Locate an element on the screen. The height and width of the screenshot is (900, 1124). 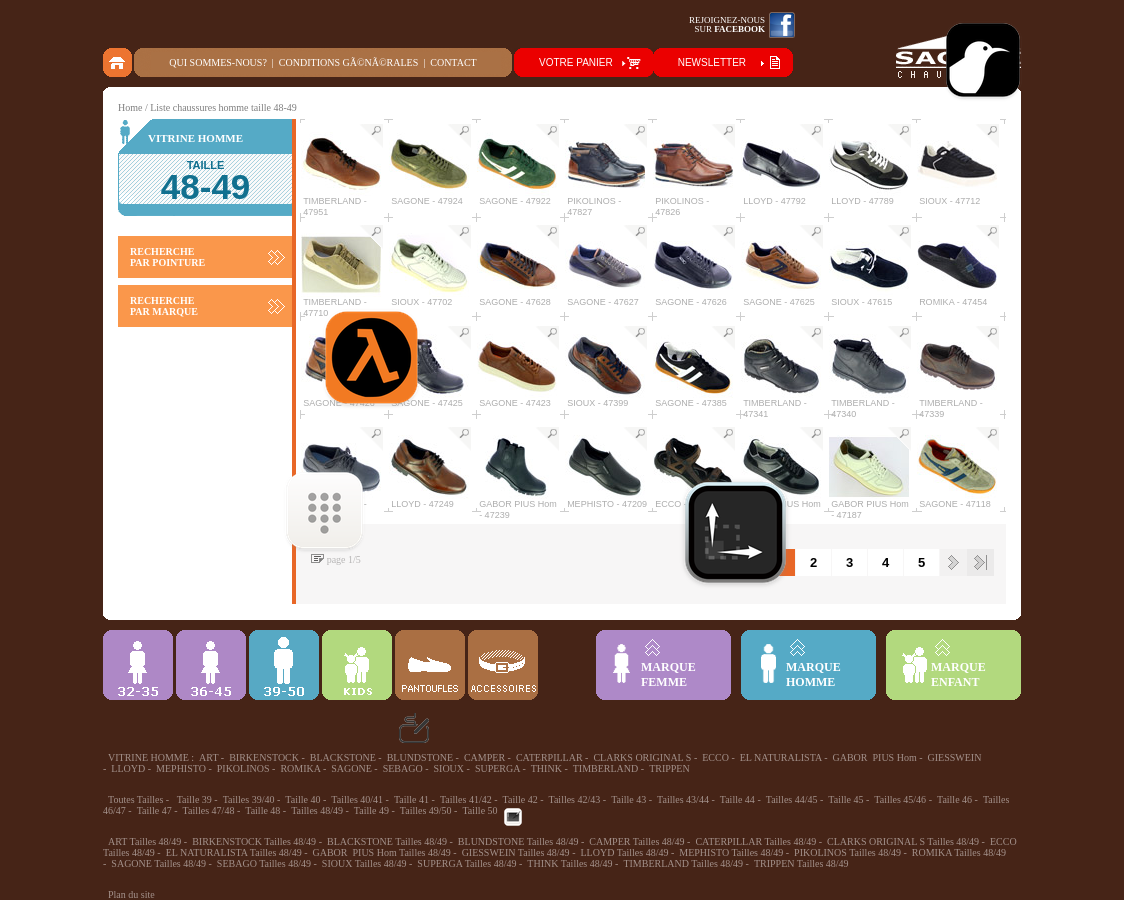
launch half-life game is located at coordinates (371, 357).